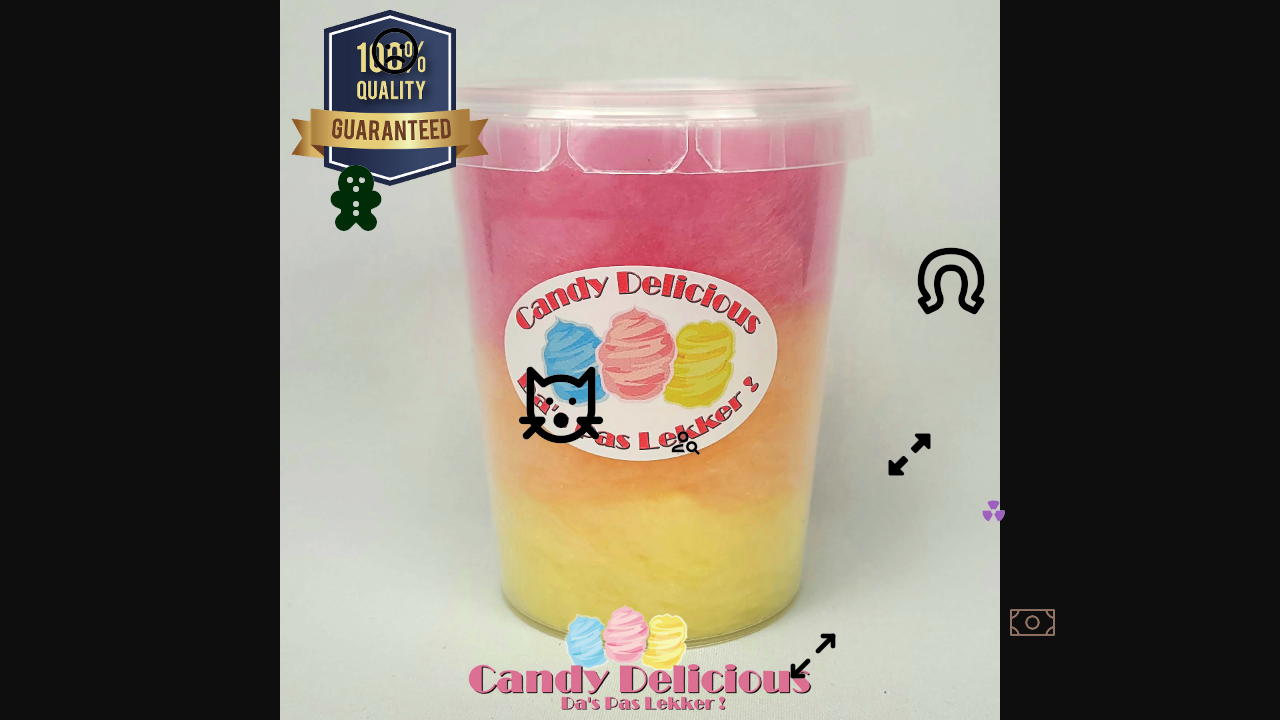 The width and height of the screenshot is (1280, 720). What do you see at coordinates (1032, 622) in the screenshot?
I see `view your balance or funds` at bounding box center [1032, 622].